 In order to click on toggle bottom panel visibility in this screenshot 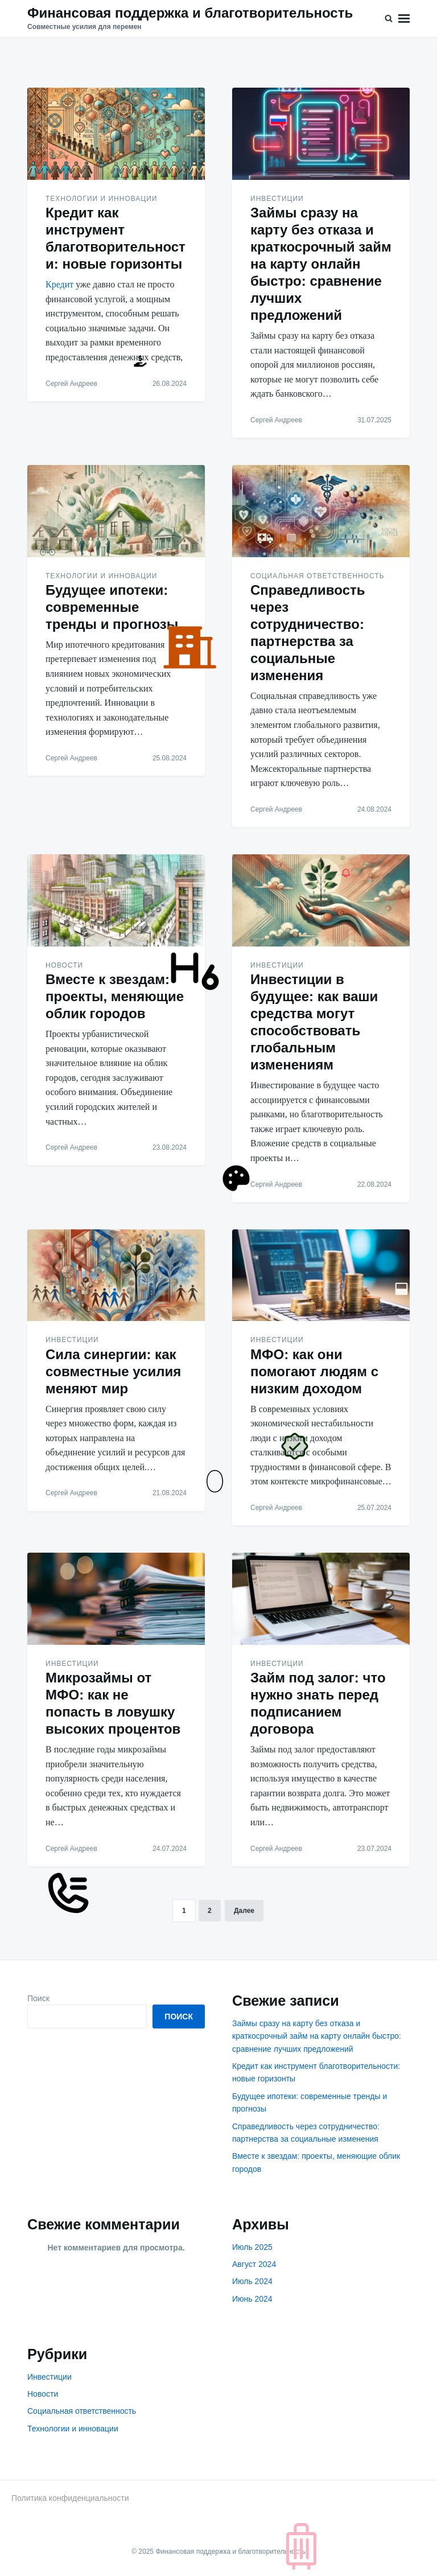, I will do `click(401, 1289)`.